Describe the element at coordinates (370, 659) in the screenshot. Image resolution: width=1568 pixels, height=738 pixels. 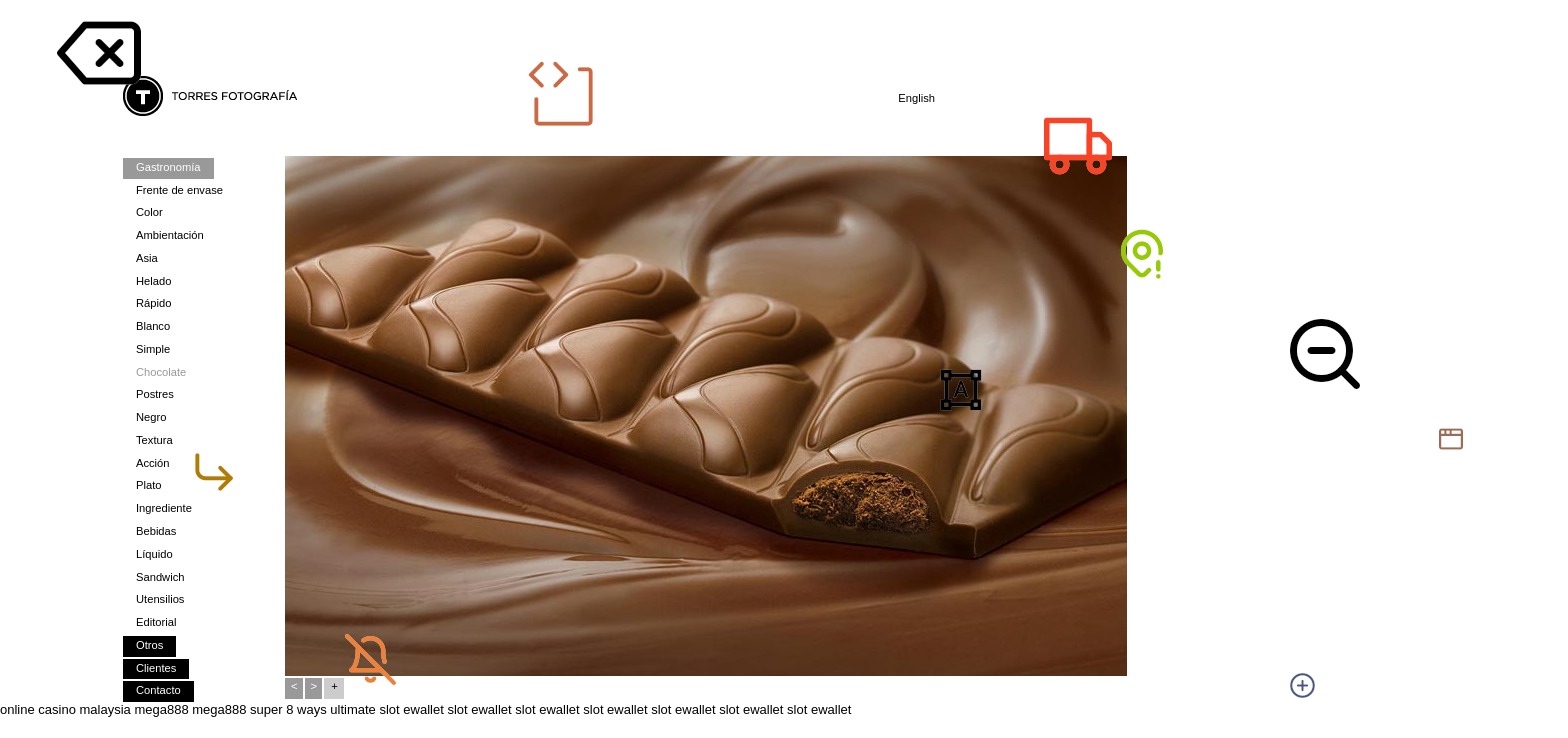
I see `mute notifications` at that location.